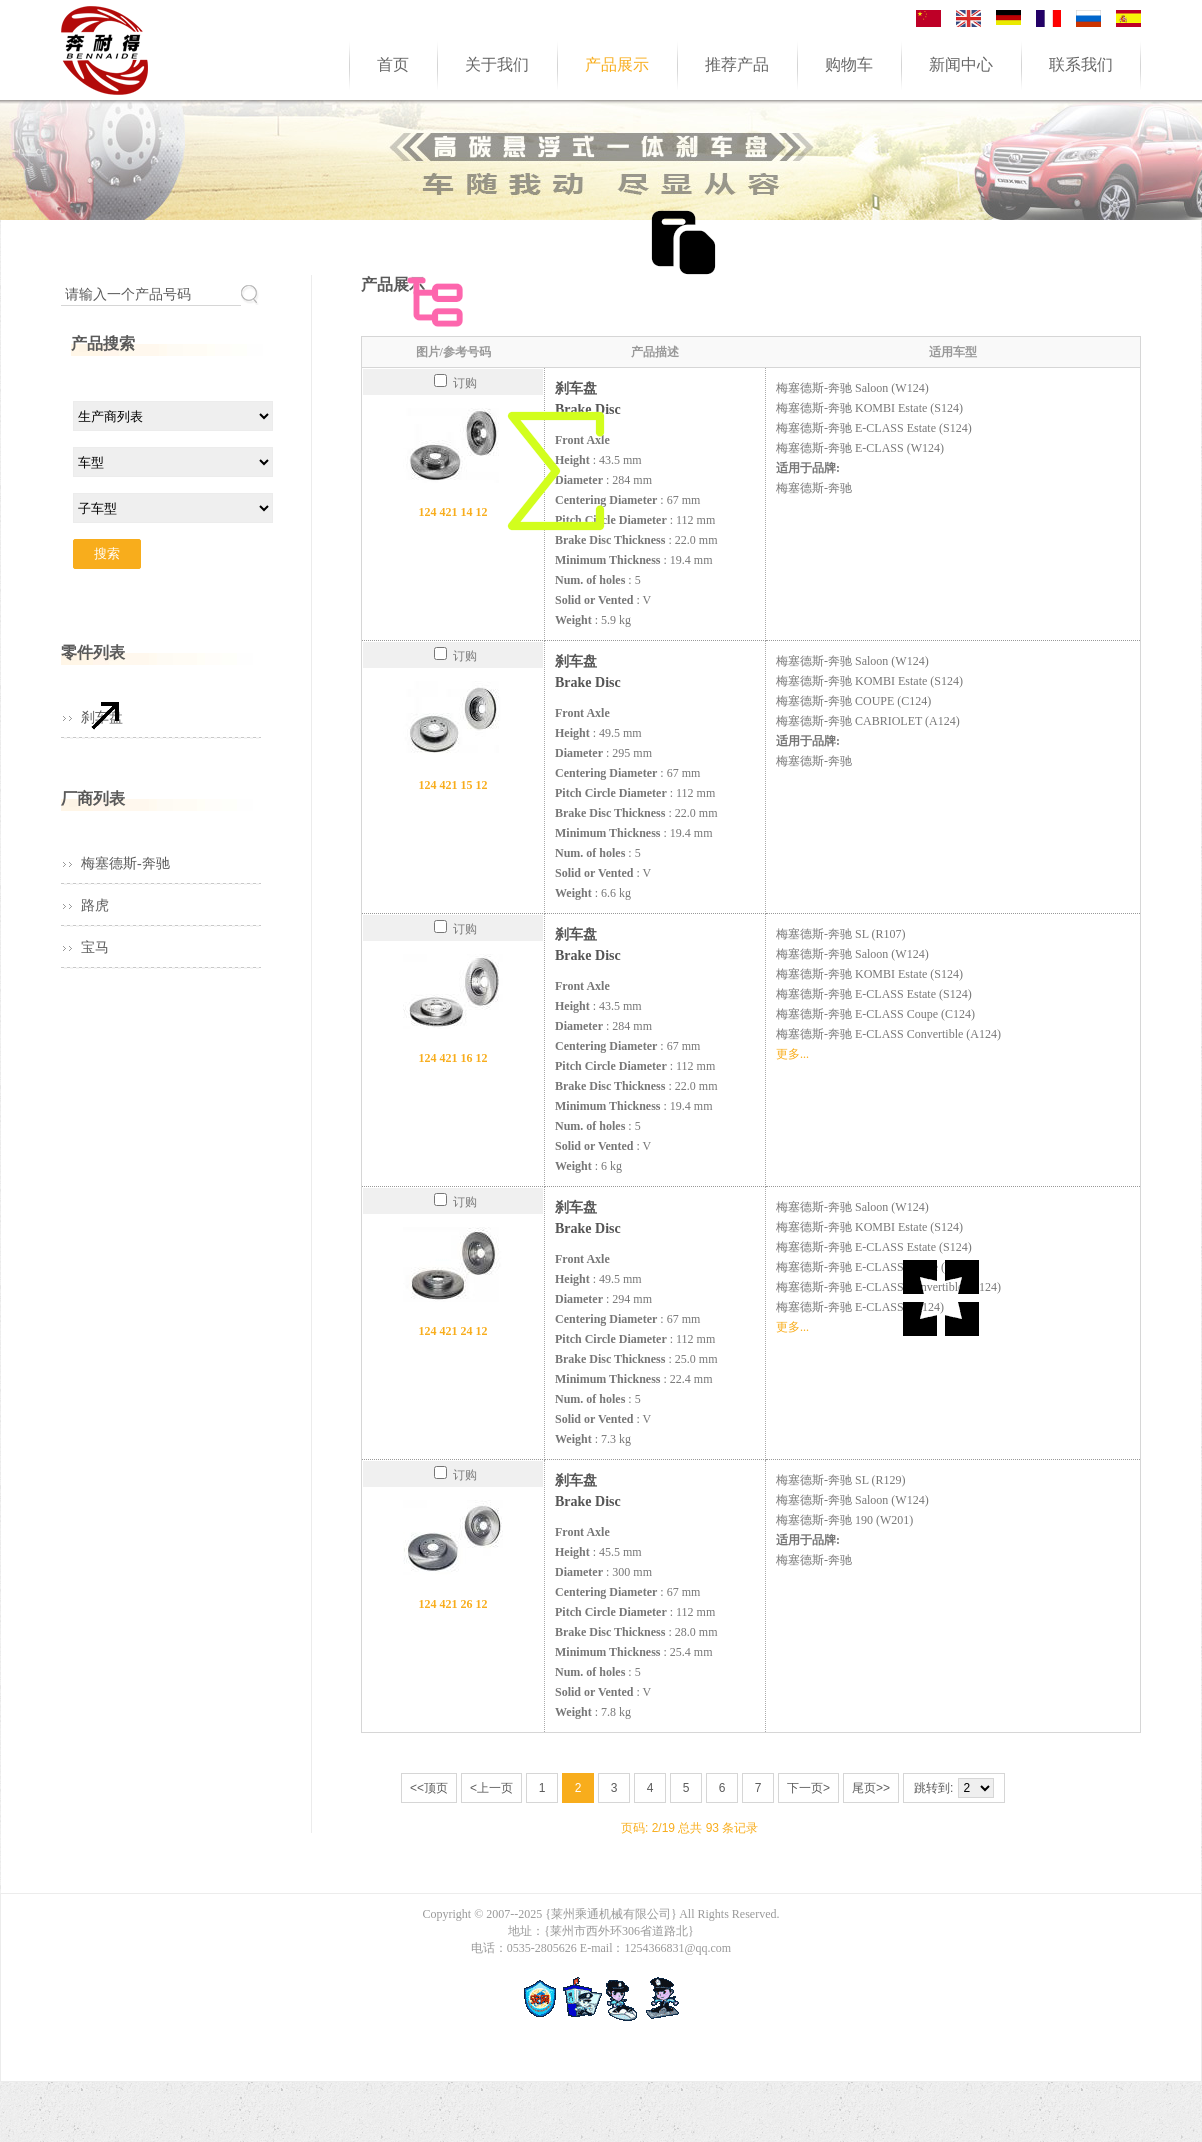 The image size is (1202, 2142). I want to click on copy content to clipboard, so click(683, 242).